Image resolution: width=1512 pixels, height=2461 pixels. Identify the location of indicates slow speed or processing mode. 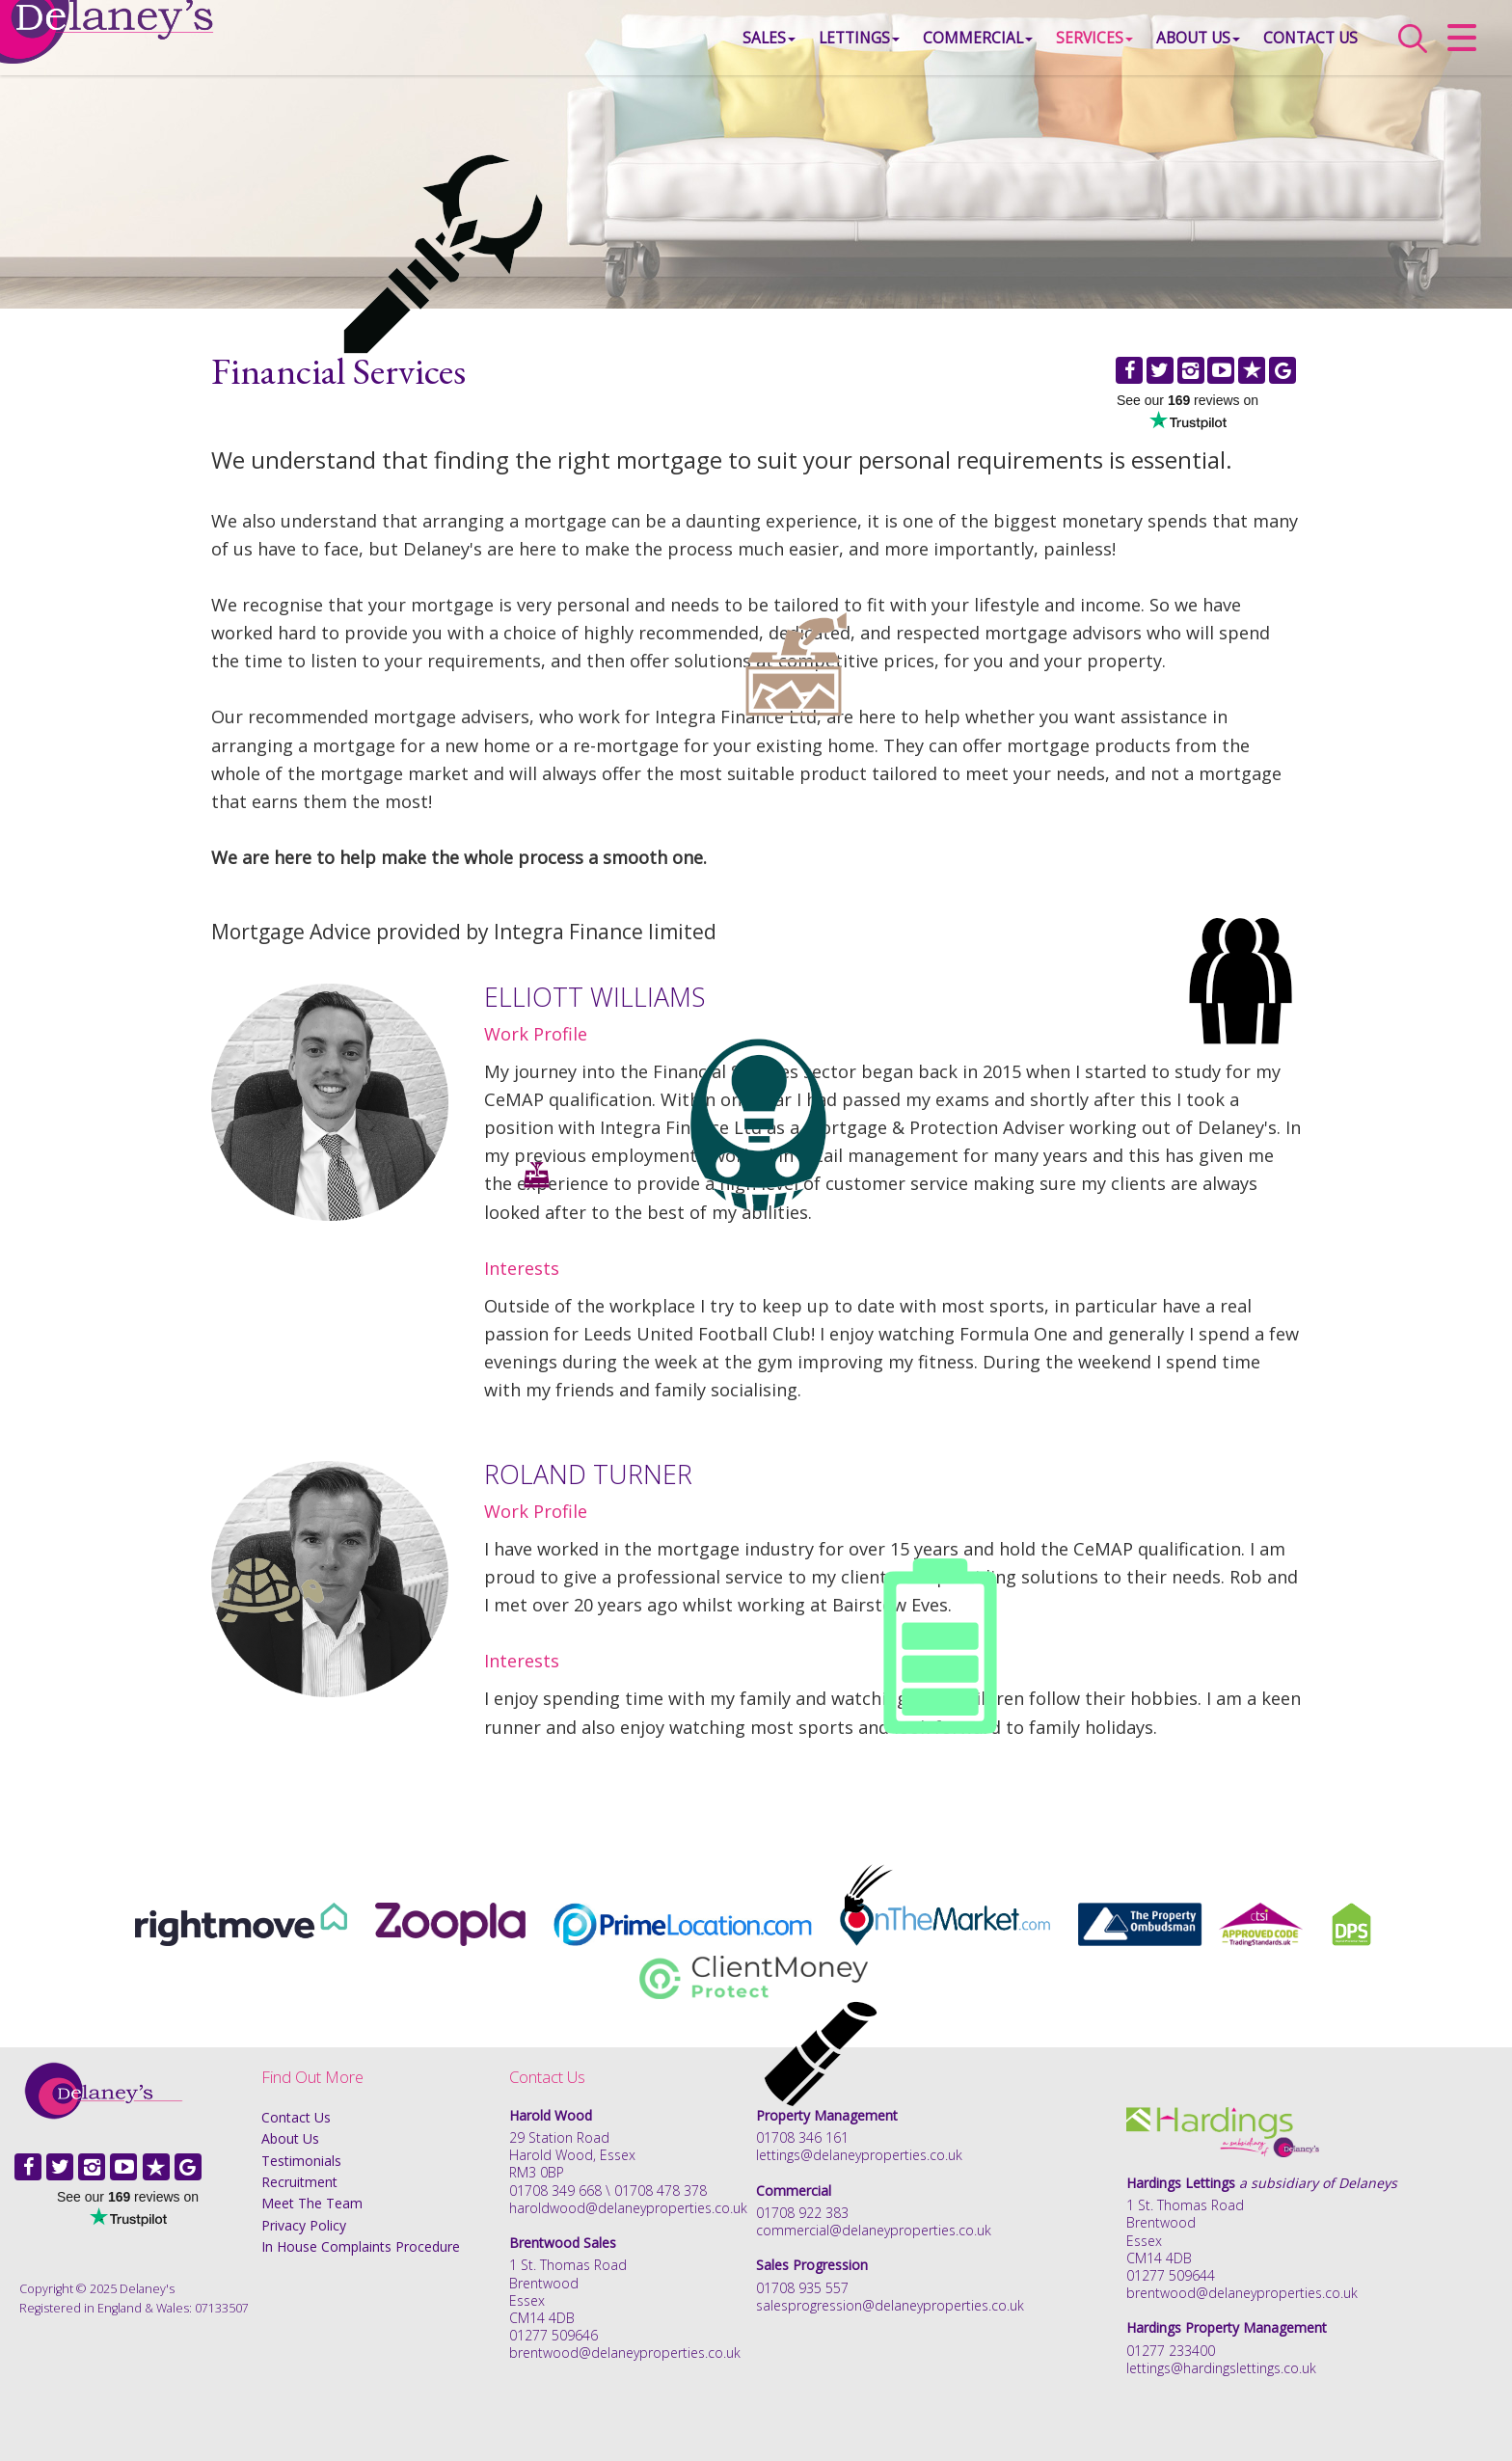
(271, 1590).